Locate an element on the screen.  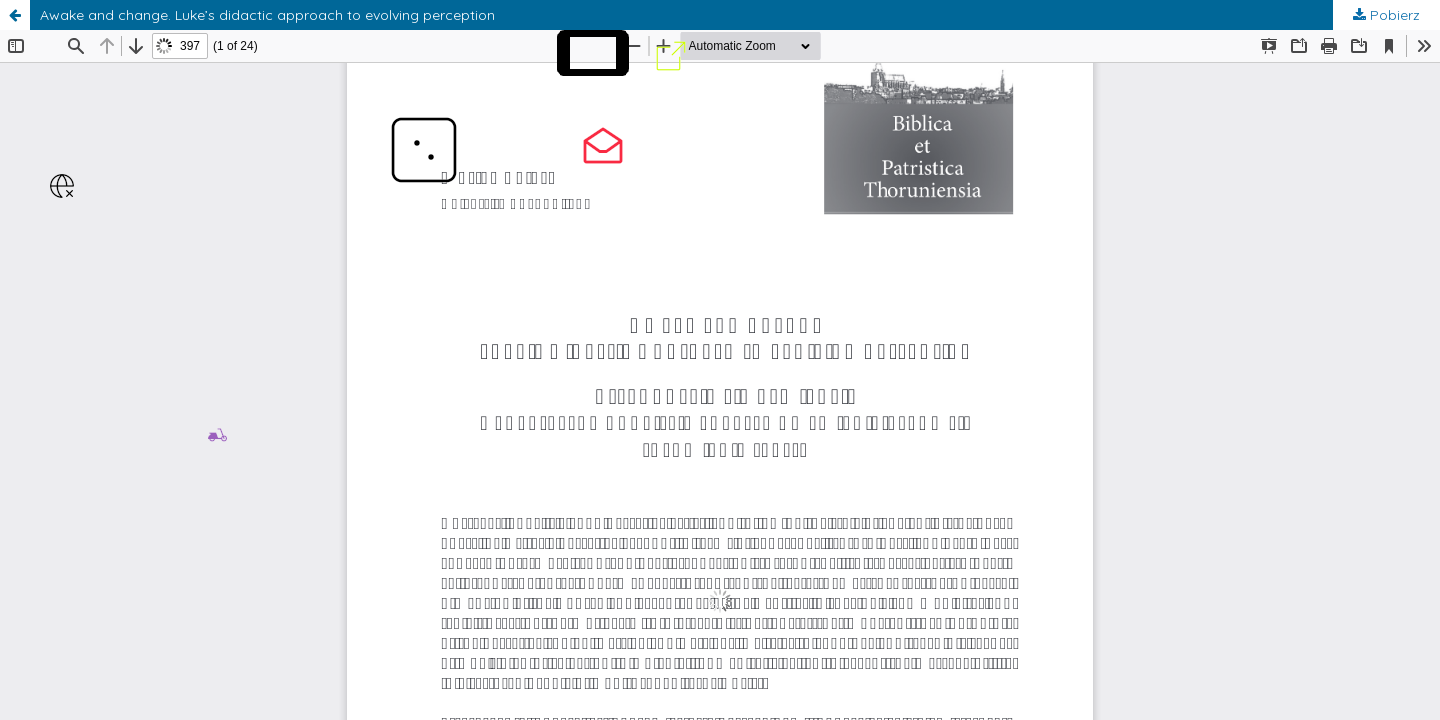
switch device to landscape mode is located at coordinates (593, 53).